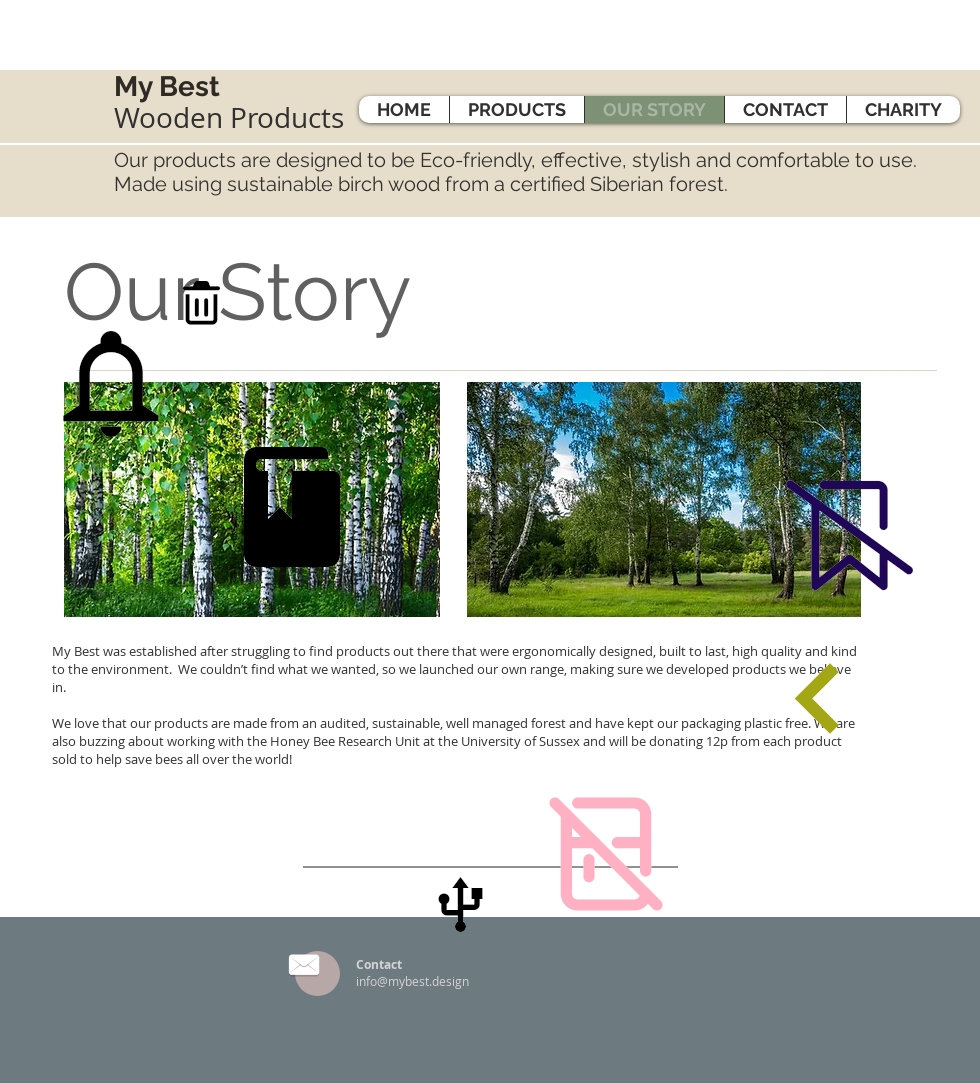 This screenshot has width=980, height=1083. What do you see at coordinates (849, 535) in the screenshot?
I see `remove bookmark from saved items` at bounding box center [849, 535].